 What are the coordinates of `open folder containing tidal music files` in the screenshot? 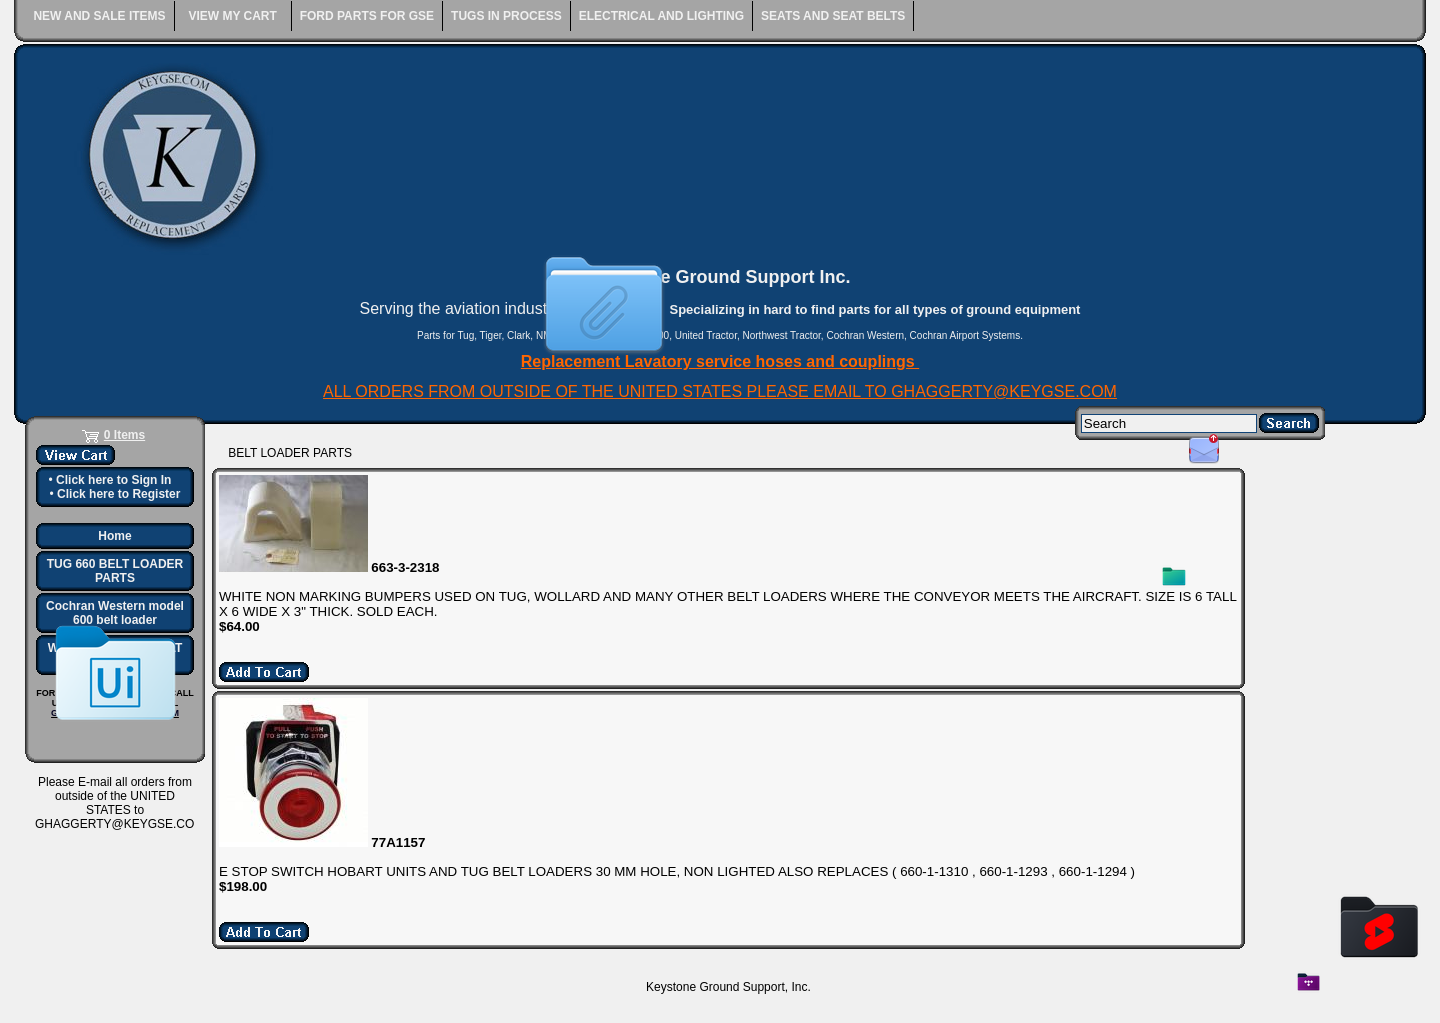 It's located at (1308, 982).